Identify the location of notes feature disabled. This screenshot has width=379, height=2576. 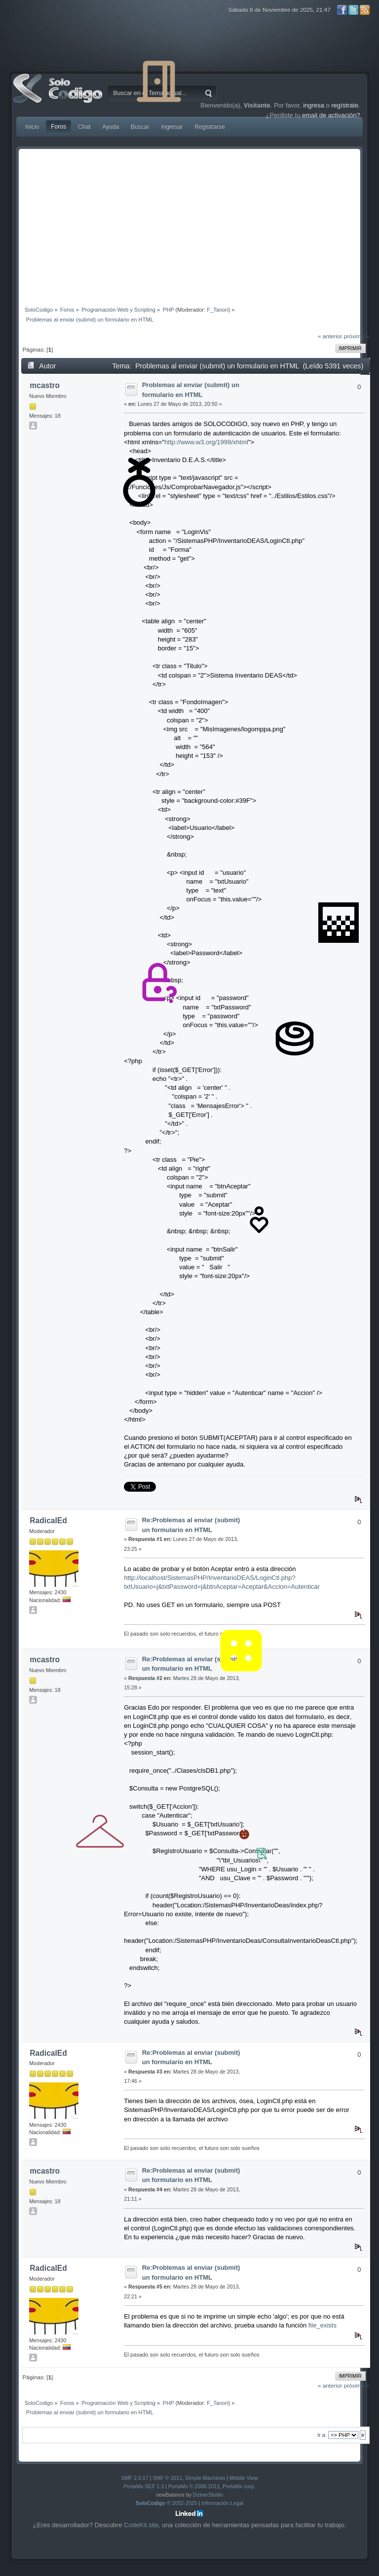
(262, 1853).